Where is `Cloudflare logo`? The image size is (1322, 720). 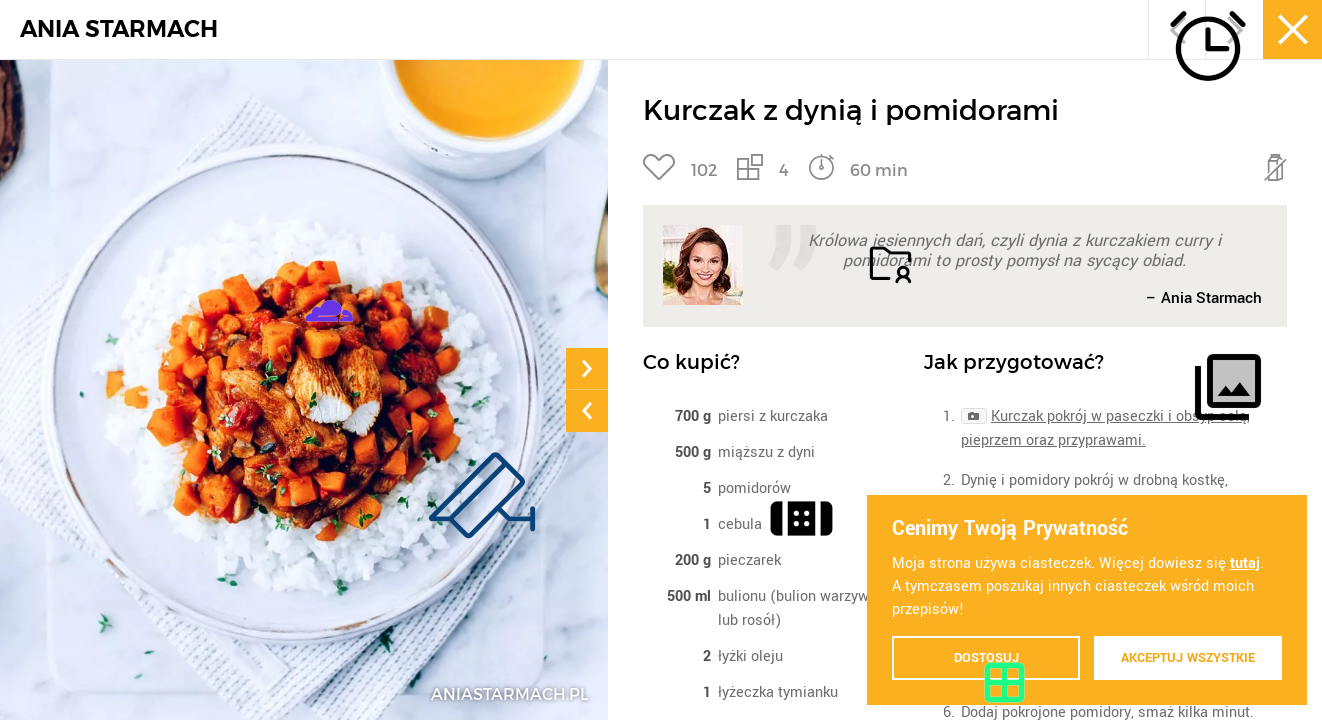
Cloudflare logo is located at coordinates (329, 312).